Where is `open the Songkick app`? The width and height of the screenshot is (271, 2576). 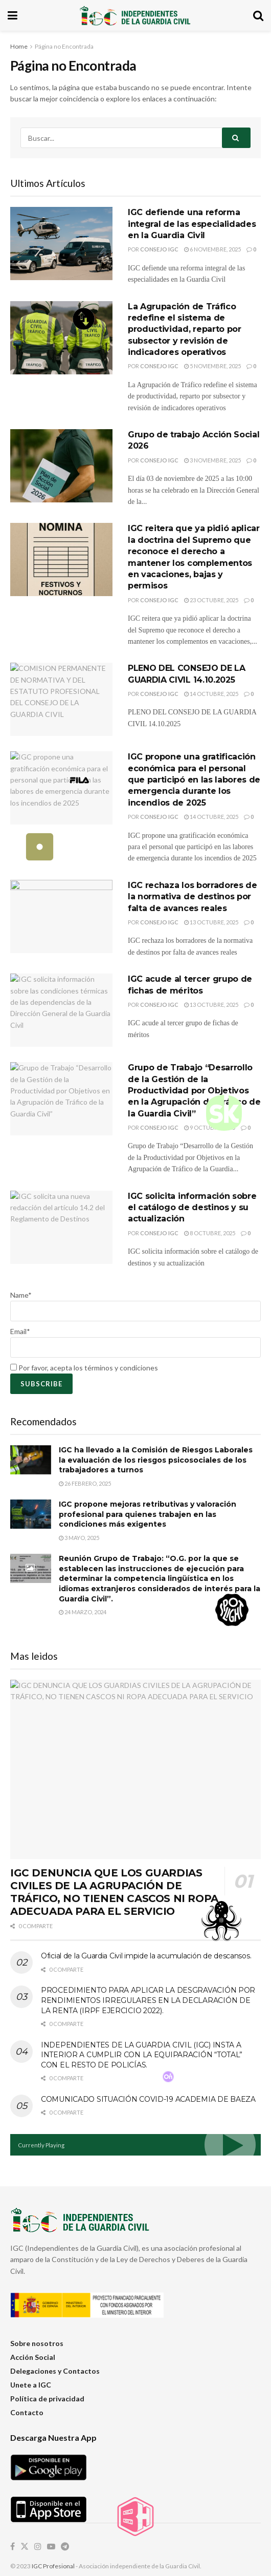 open the Songkick app is located at coordinates (224, 1113).